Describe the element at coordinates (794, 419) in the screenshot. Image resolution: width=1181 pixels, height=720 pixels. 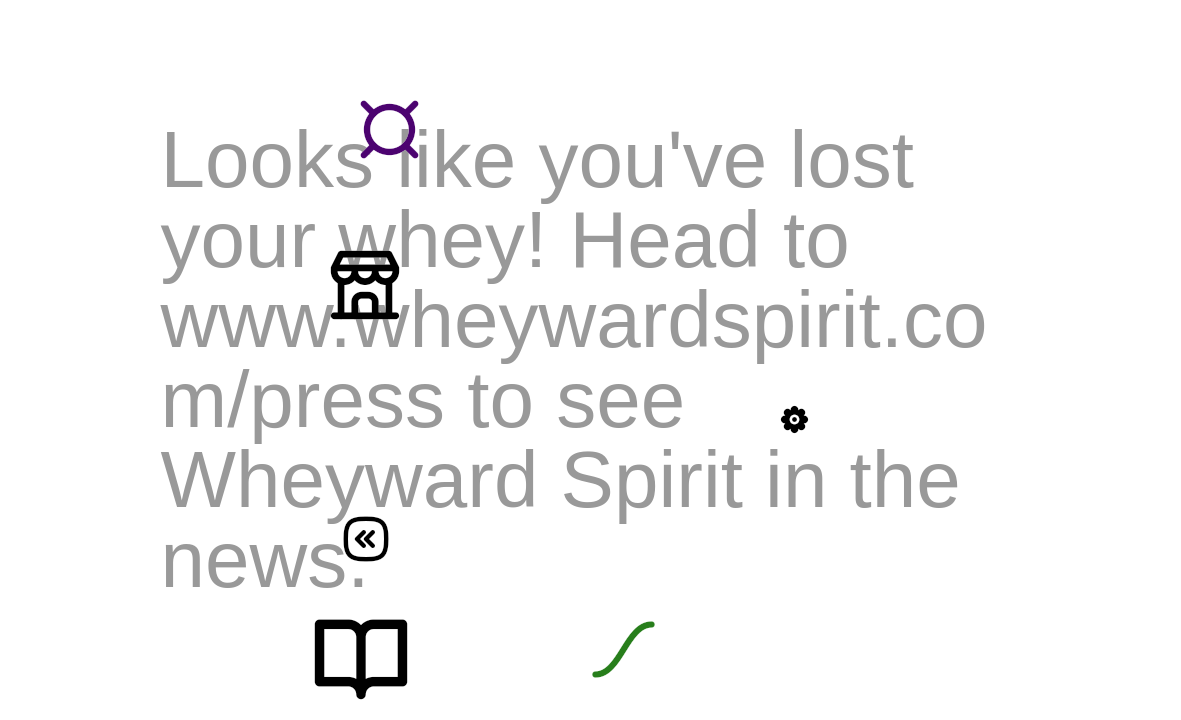
I see `access garden or plant care features` at that location.